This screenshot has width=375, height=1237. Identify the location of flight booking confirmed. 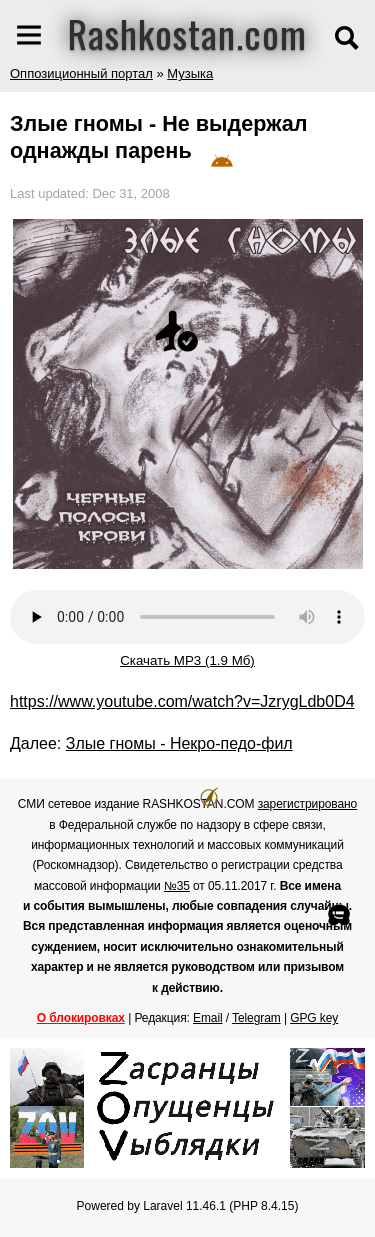
(175, 331).